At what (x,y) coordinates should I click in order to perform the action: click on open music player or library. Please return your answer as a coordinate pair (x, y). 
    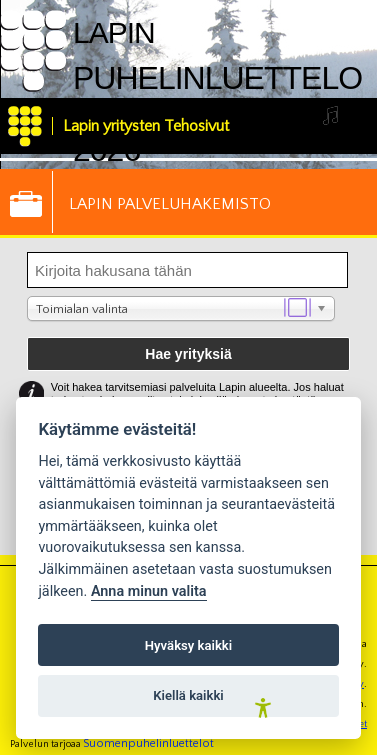
    Looking at the image, I should click on (330, 115).